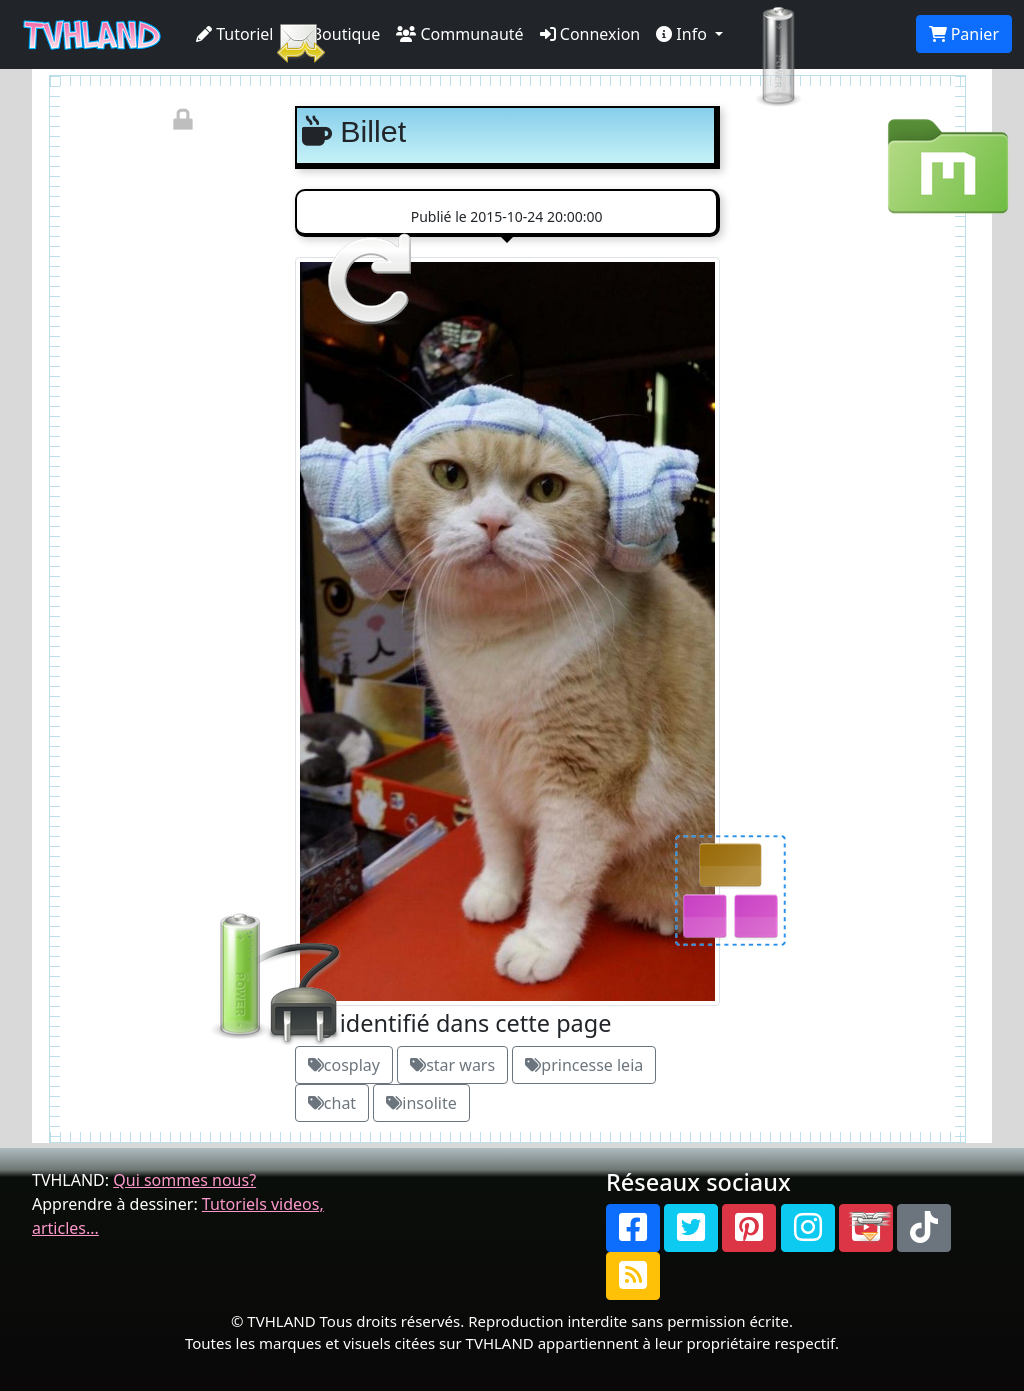 This screenshot has width=1024, height=1391. Describe the element at coordinates (947, 169) in the screenshot. I see `open quixel mixer project files folder` at that location.